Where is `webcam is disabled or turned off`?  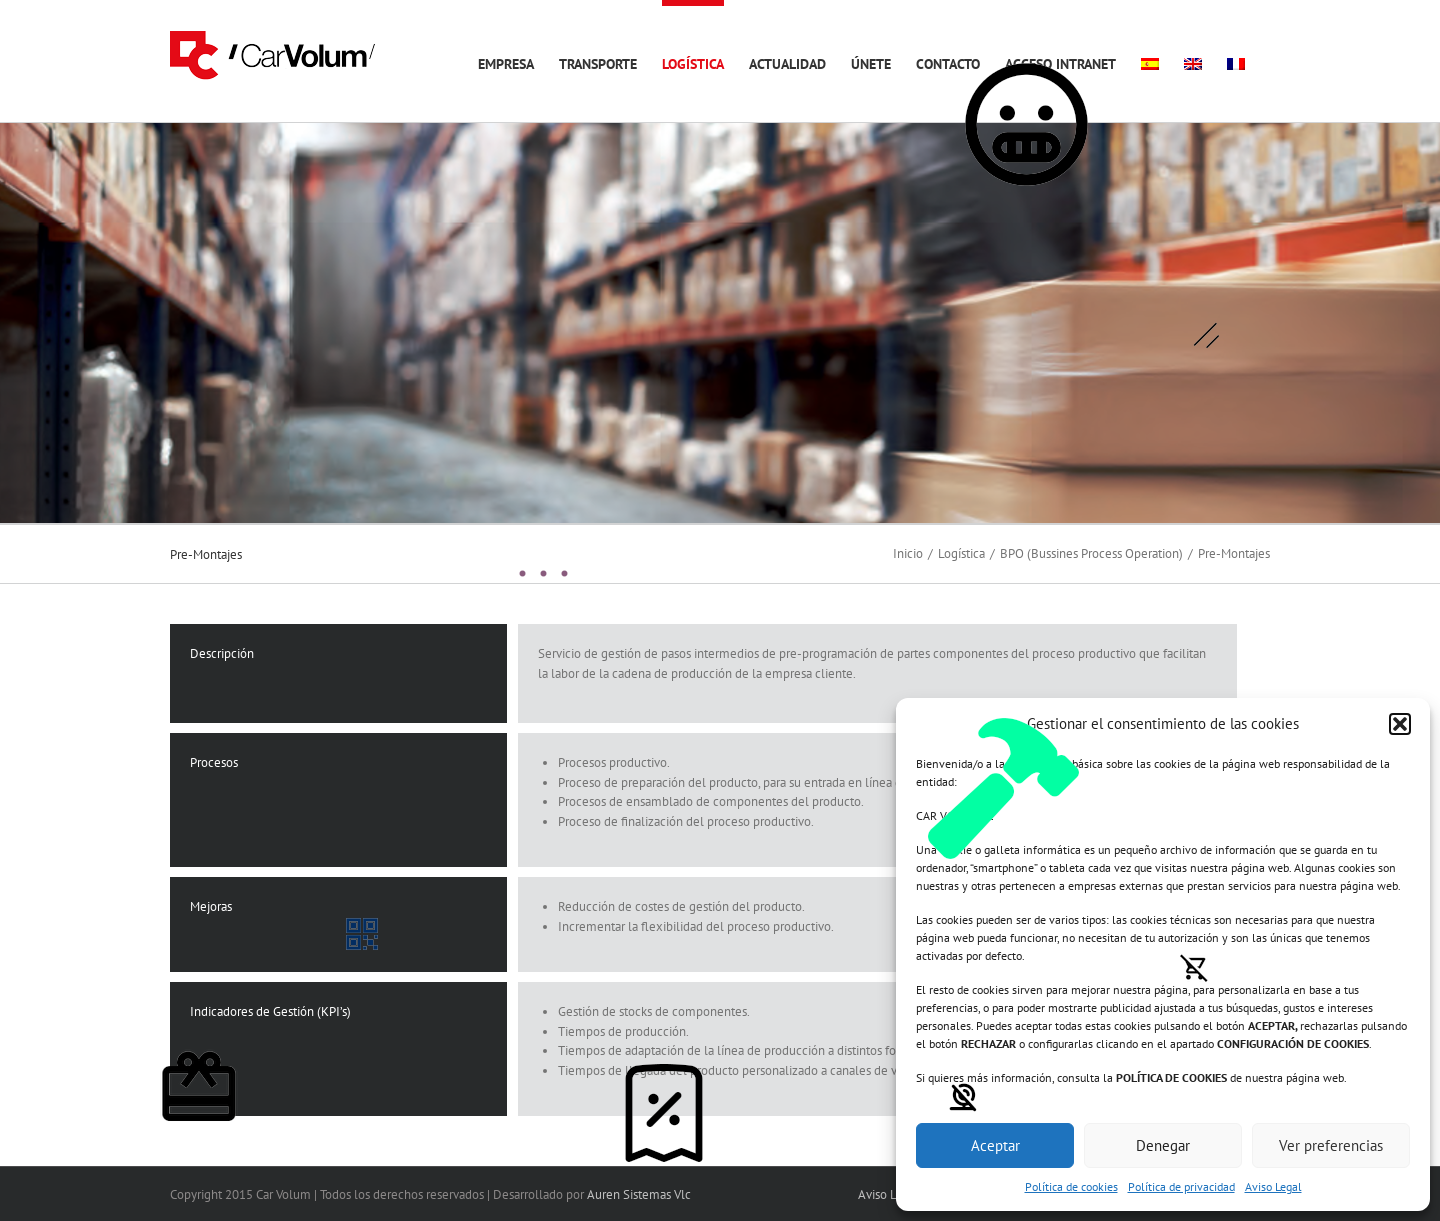
webcam is disabled or turned off is located at coordinates (964, 1098).